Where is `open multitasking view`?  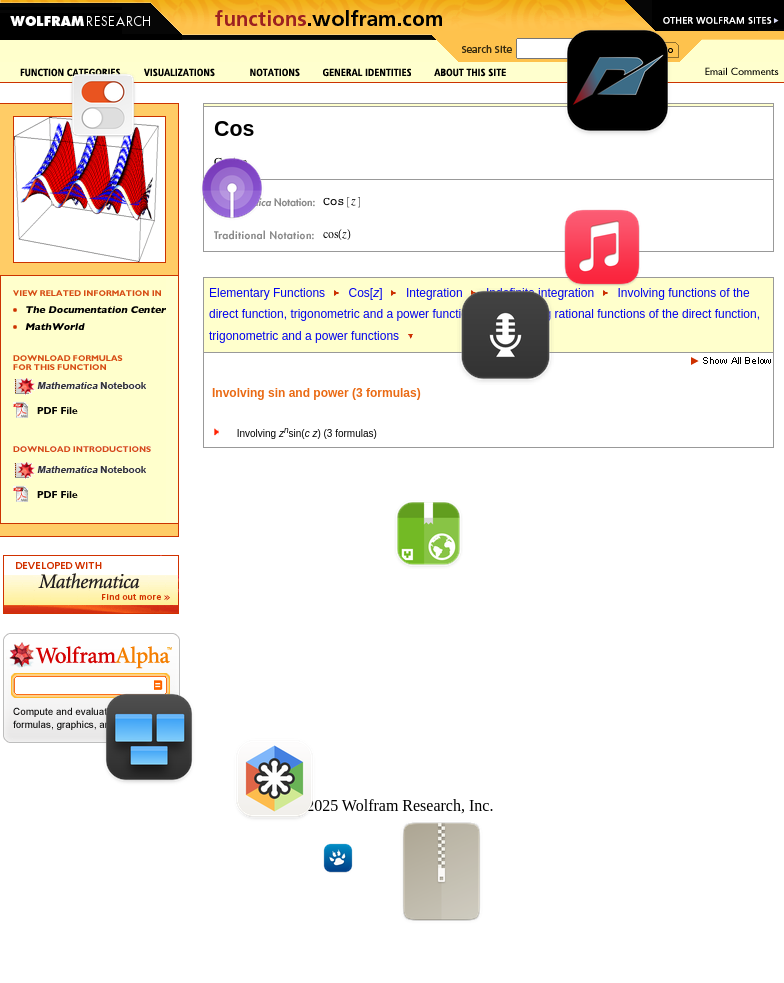
open multitasking view is located at coordinates (149, 737).